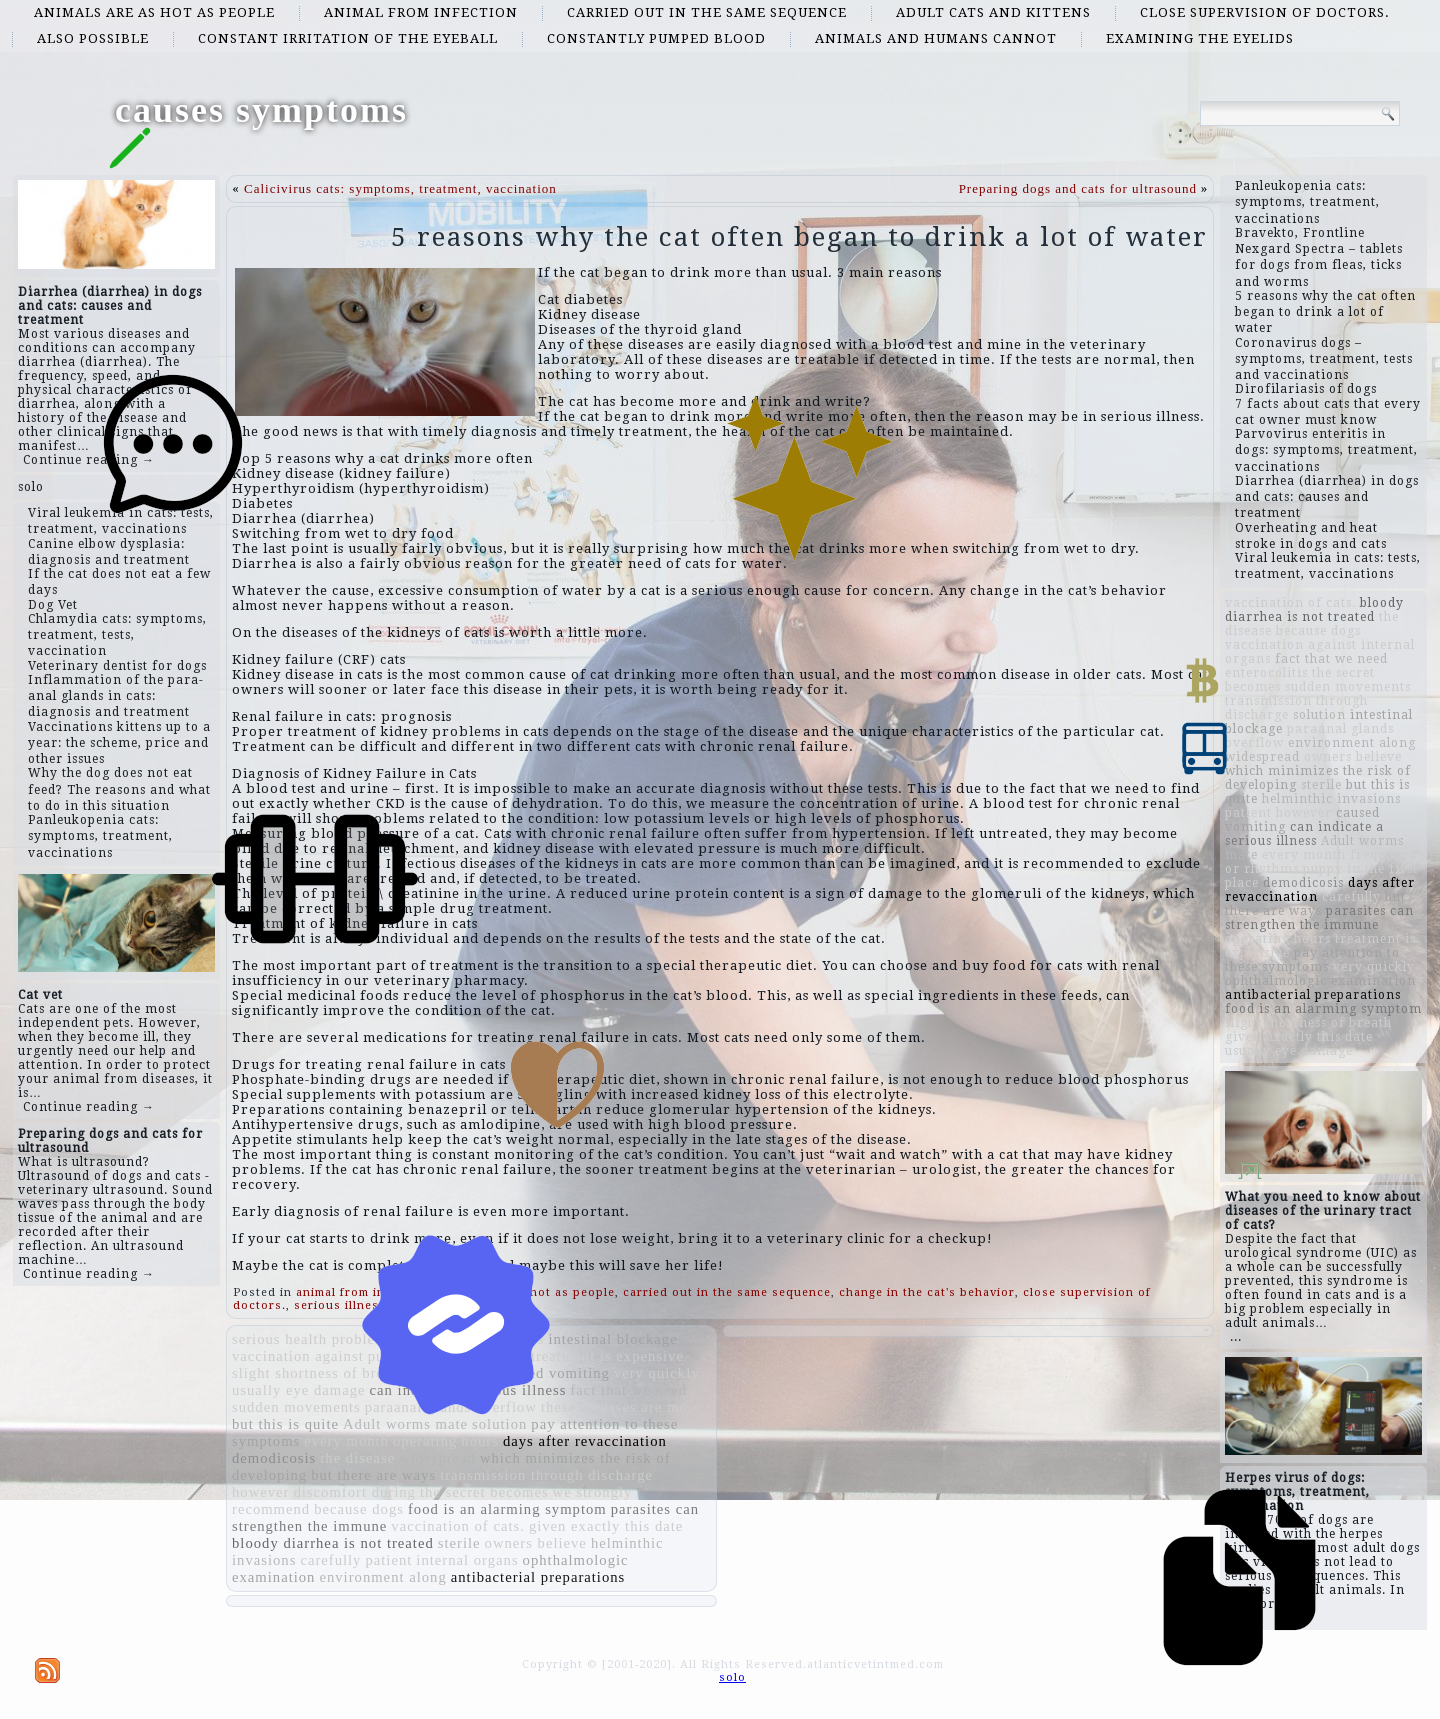  What do you see at coordinates (315, 879) in the screenshot?
I see `access workout or fitness features` at bounding box center [315, 879].